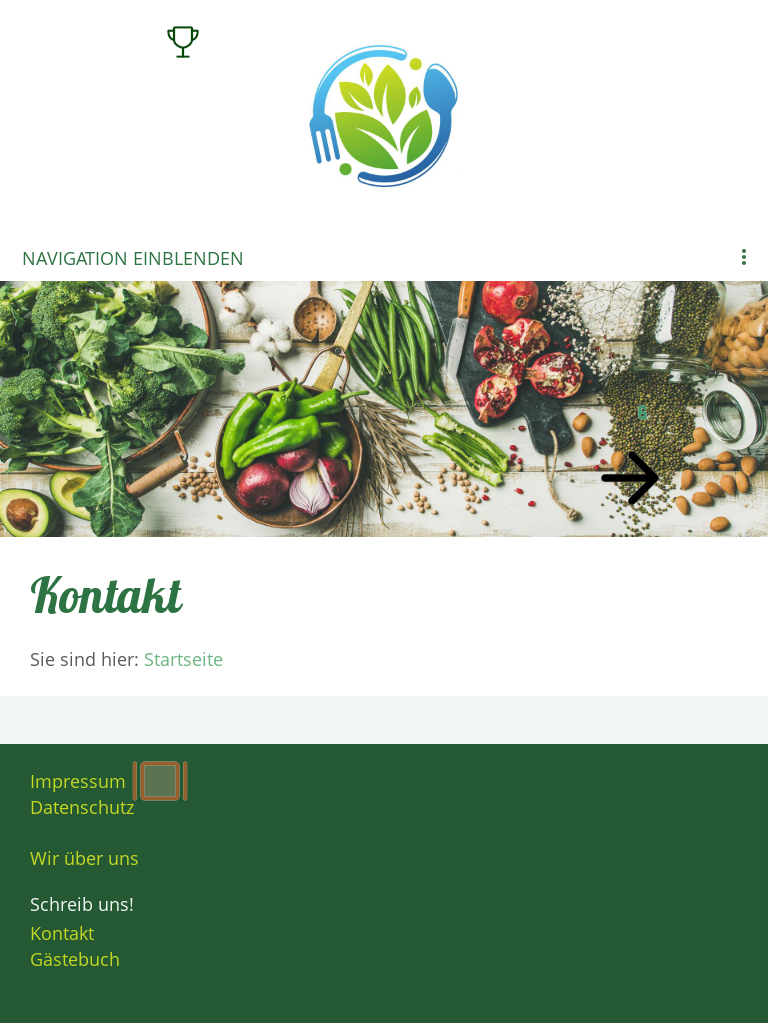 This screenshot has height=1023, width=768. I want to click on start a slideshow presentation, so click(160, 781).